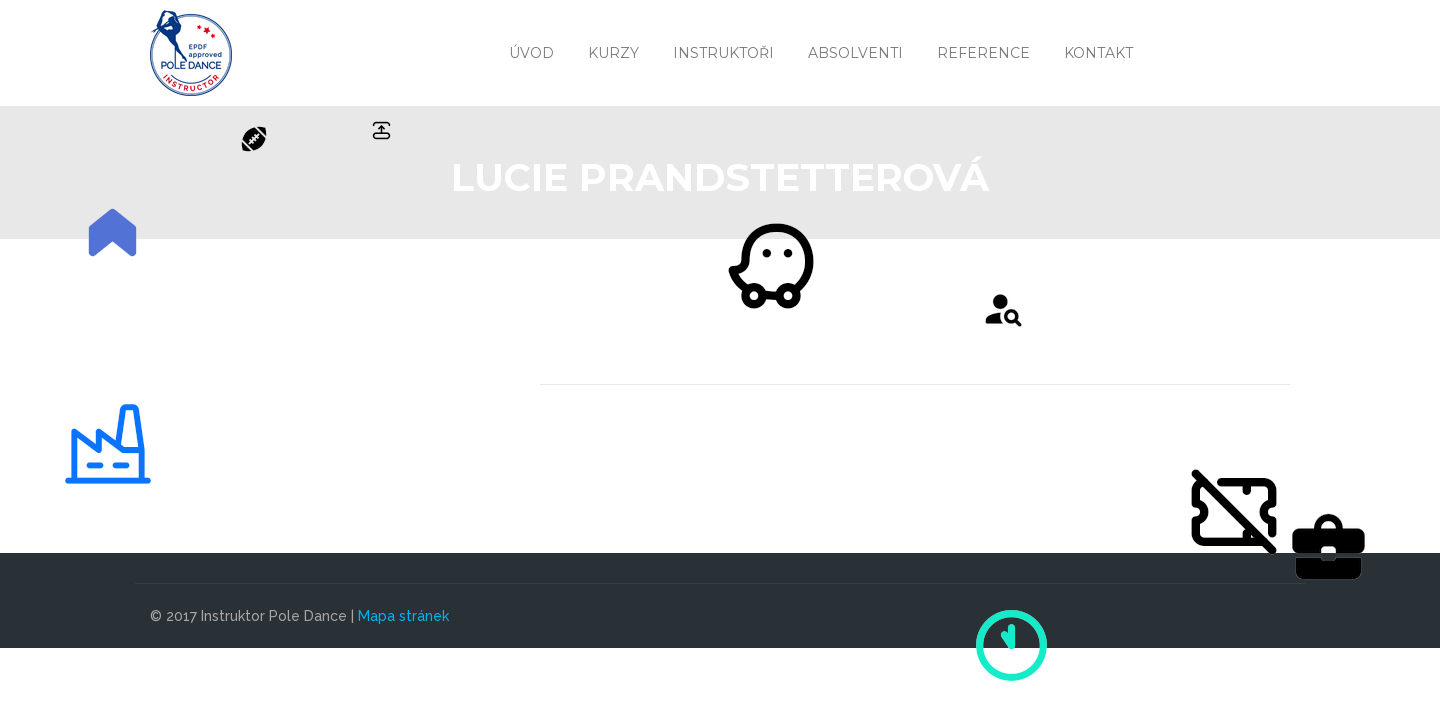 This screenshot has width=1440, height=720. What do you see at coordinates (254, 139) in the screenshot?
I see `view american football scores or content` at bounding box center [254, 139].